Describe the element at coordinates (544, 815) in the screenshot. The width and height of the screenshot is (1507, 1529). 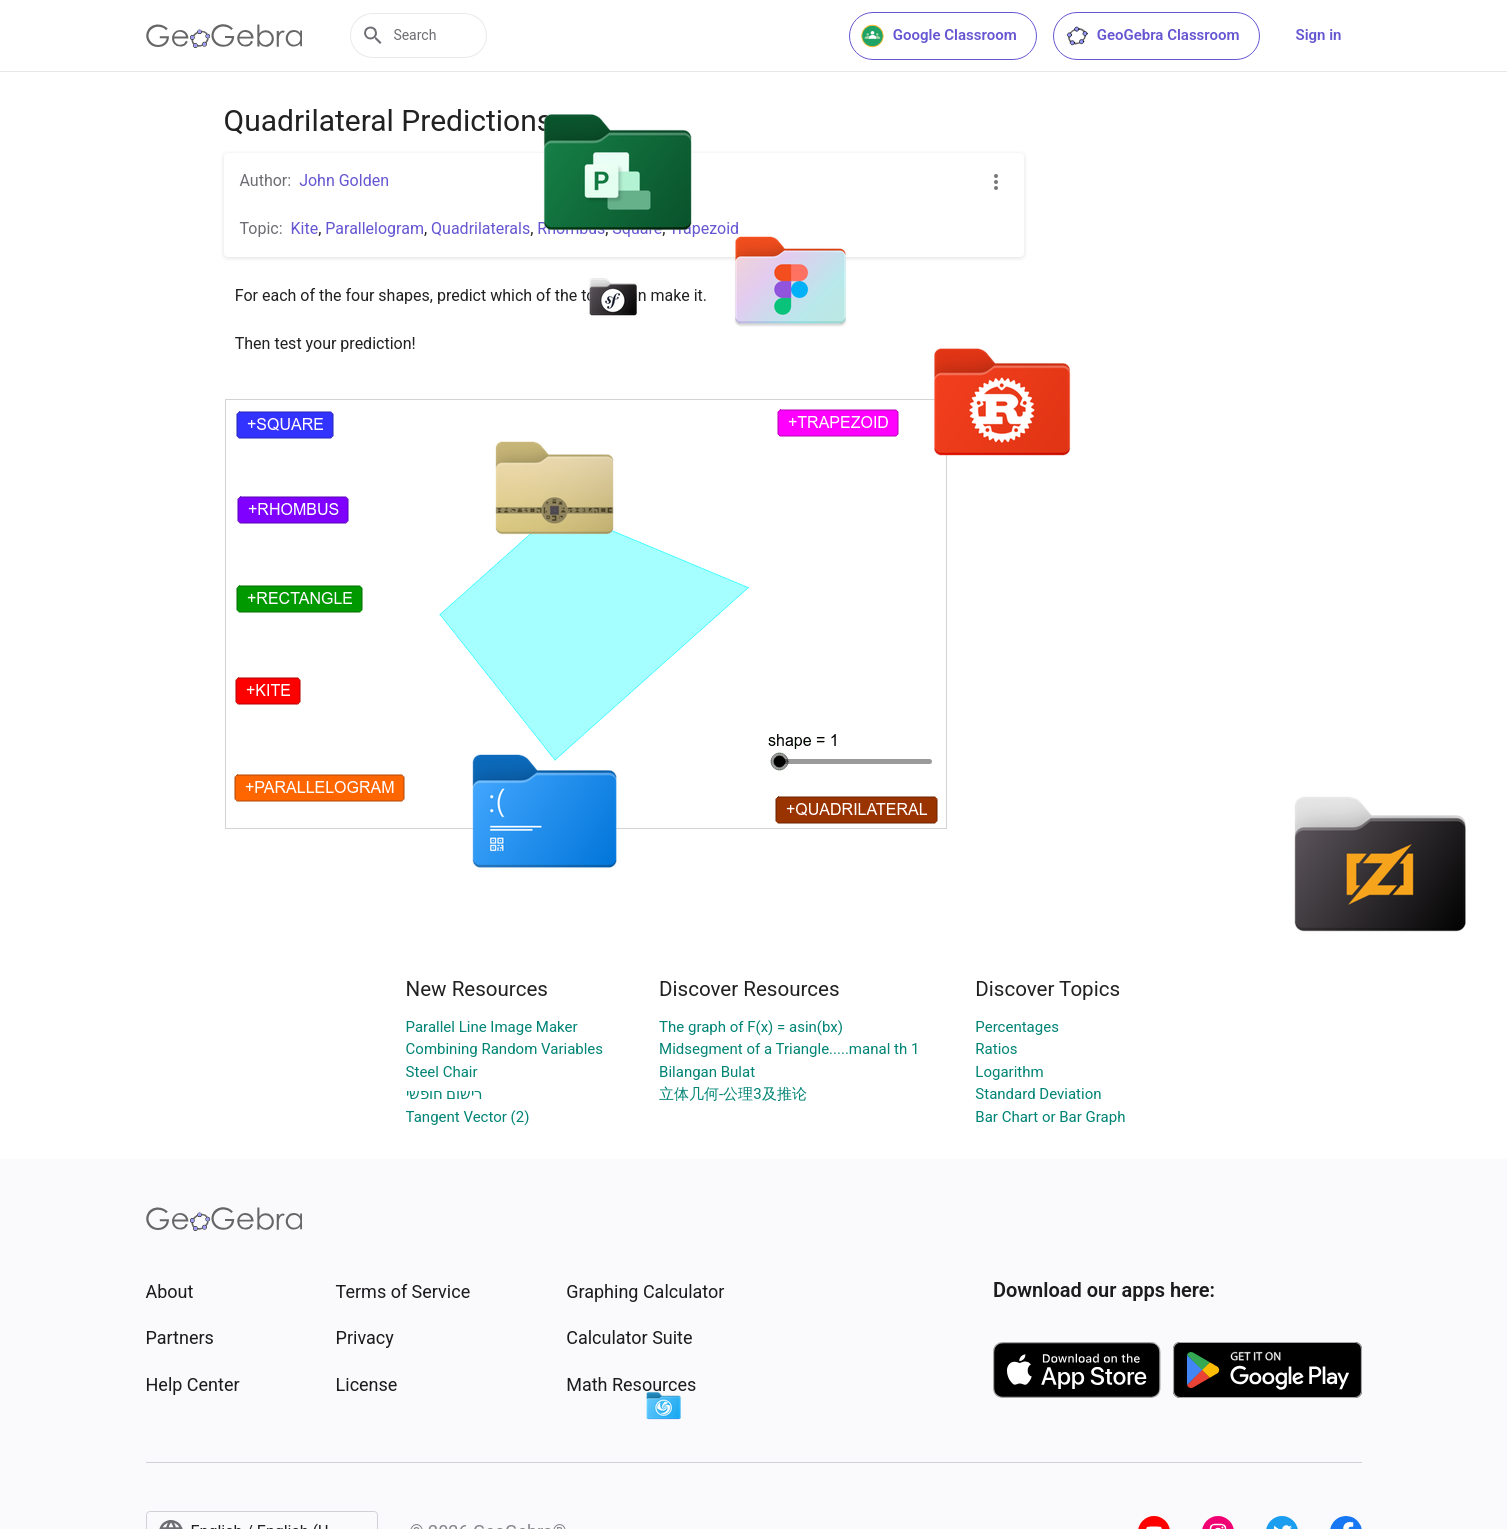
I see `folder containing system crash logs or error reports` at that location.